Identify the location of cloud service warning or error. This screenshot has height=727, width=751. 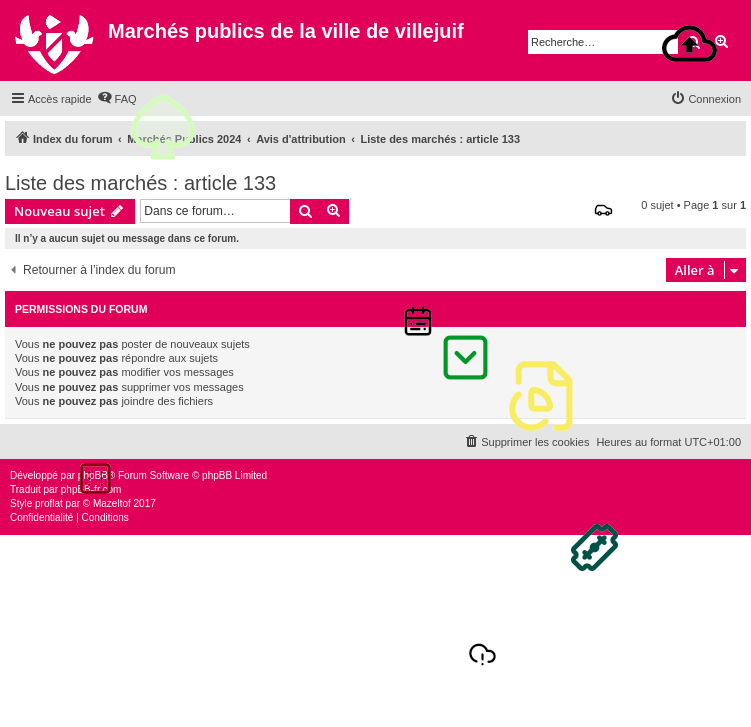
(482, 654).